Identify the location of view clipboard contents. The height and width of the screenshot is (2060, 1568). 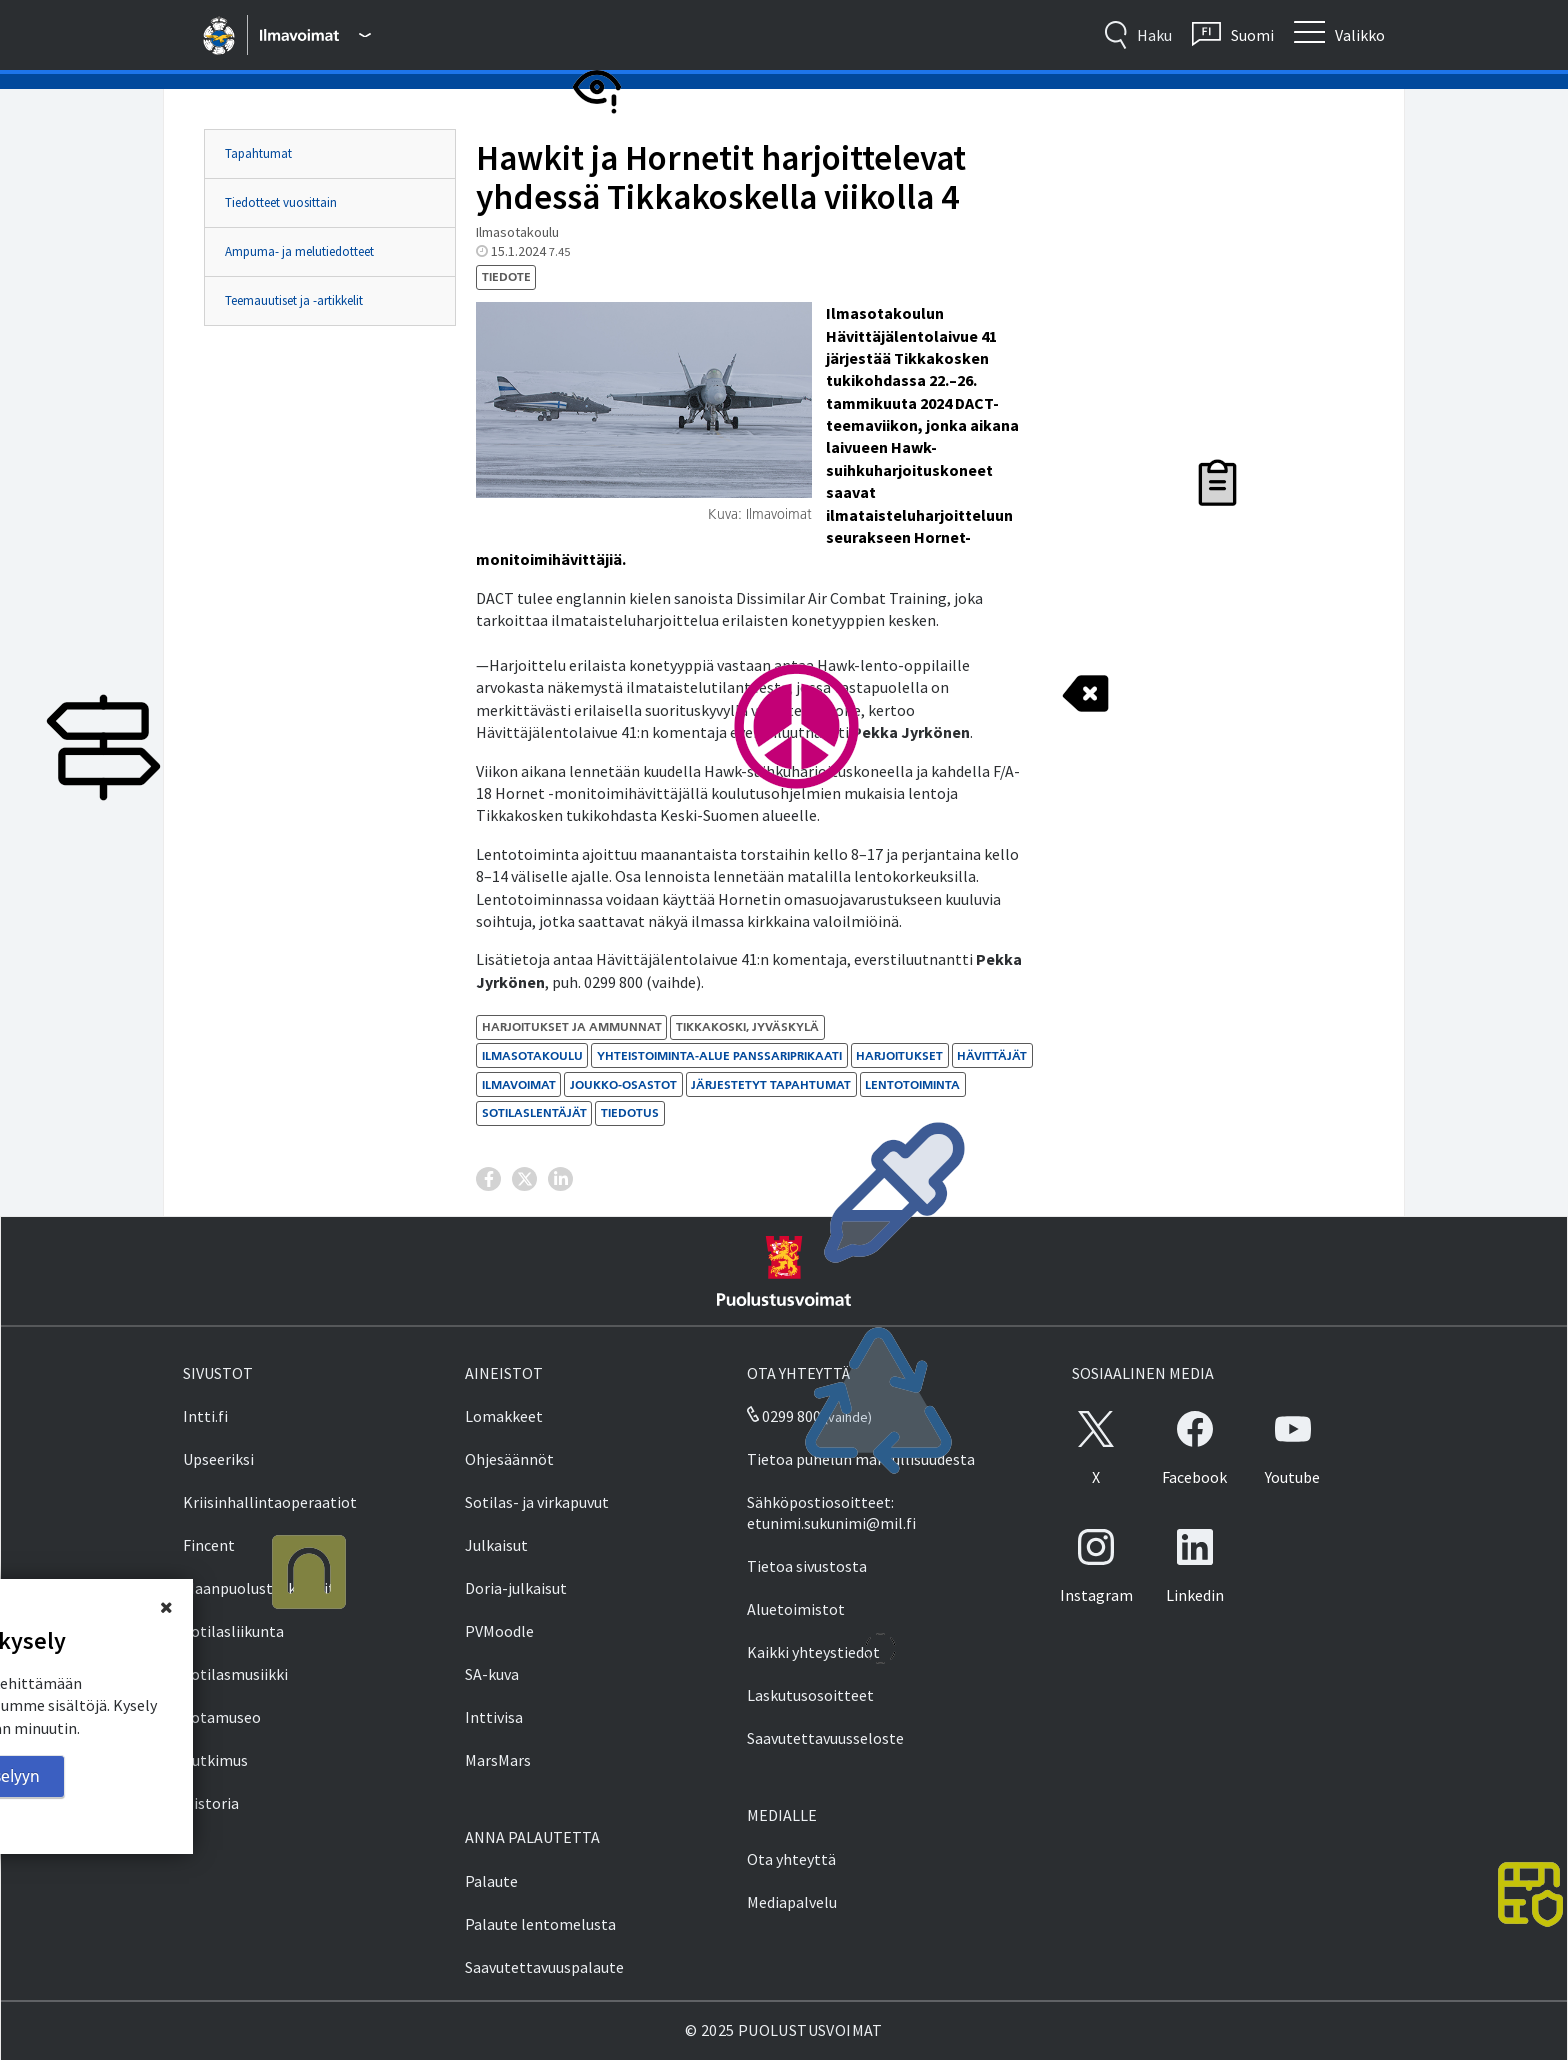
(1217, 483).